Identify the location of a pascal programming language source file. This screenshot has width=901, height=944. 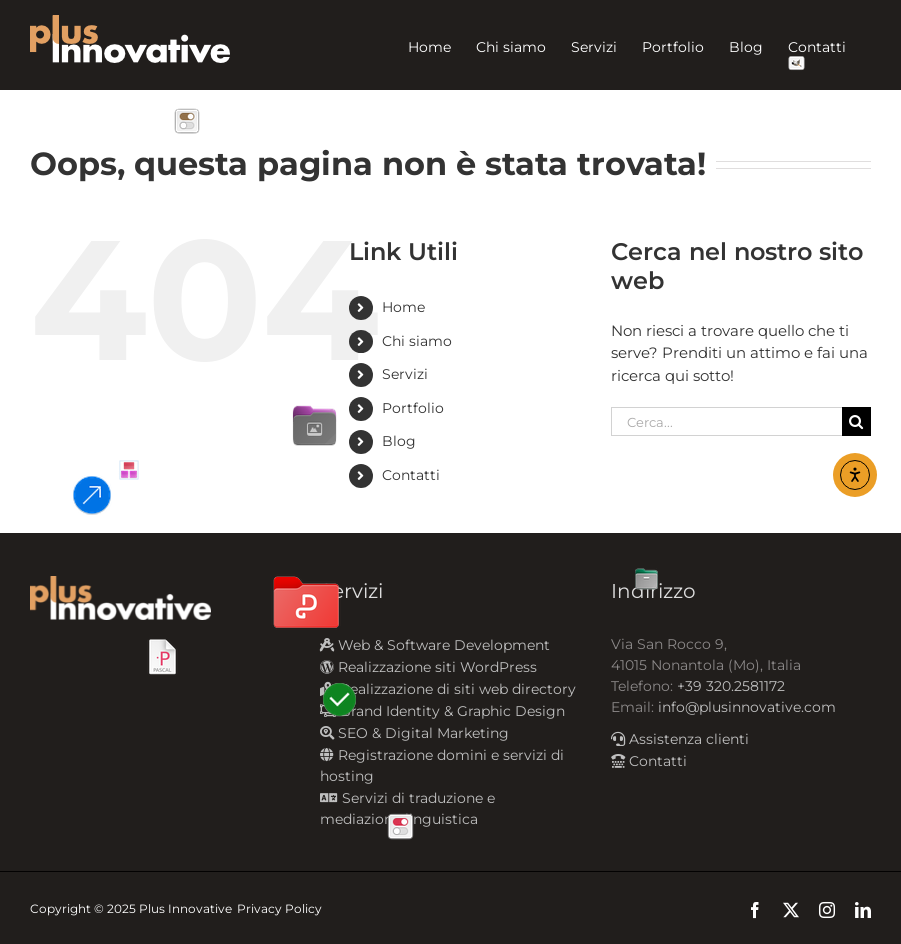
(162, 657).